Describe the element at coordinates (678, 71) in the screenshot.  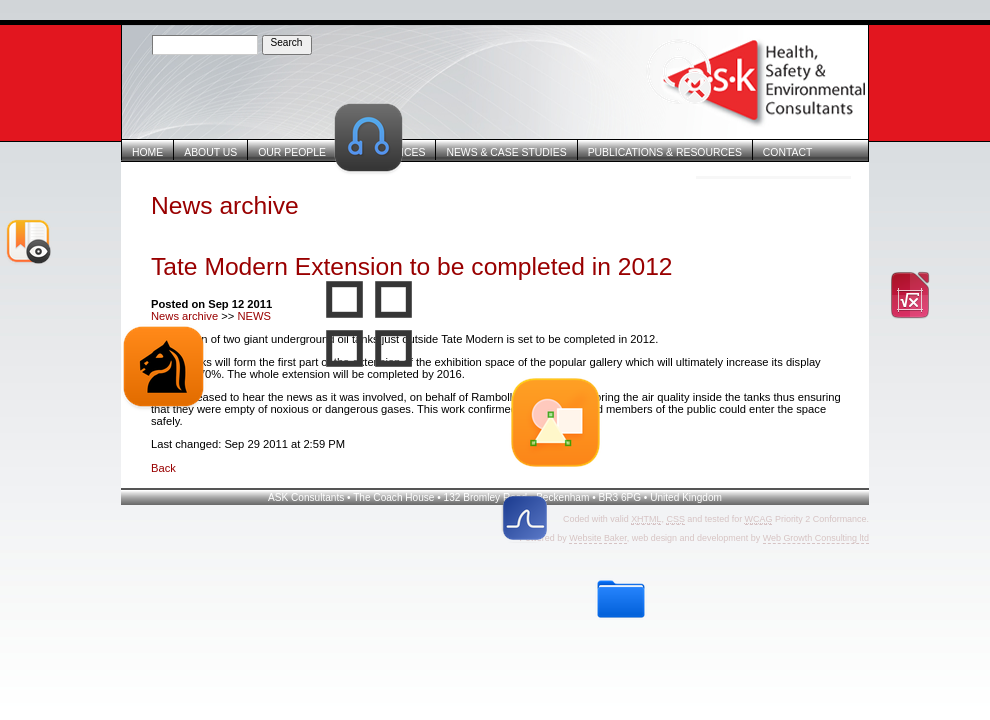
I see `camera is currently disabled or blocked` at that location.